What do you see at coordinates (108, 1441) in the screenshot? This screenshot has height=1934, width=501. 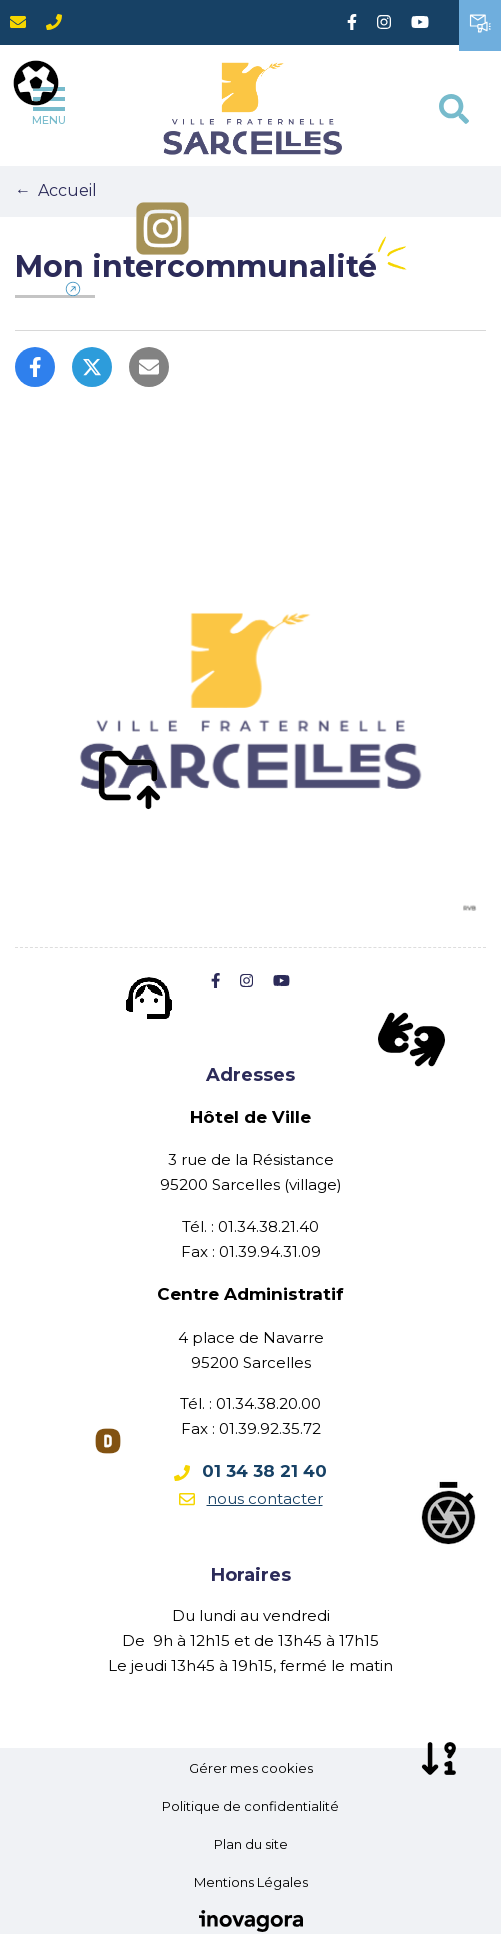 I see `indicates a "D" grade or rating` at bounding box center [108, 1441].